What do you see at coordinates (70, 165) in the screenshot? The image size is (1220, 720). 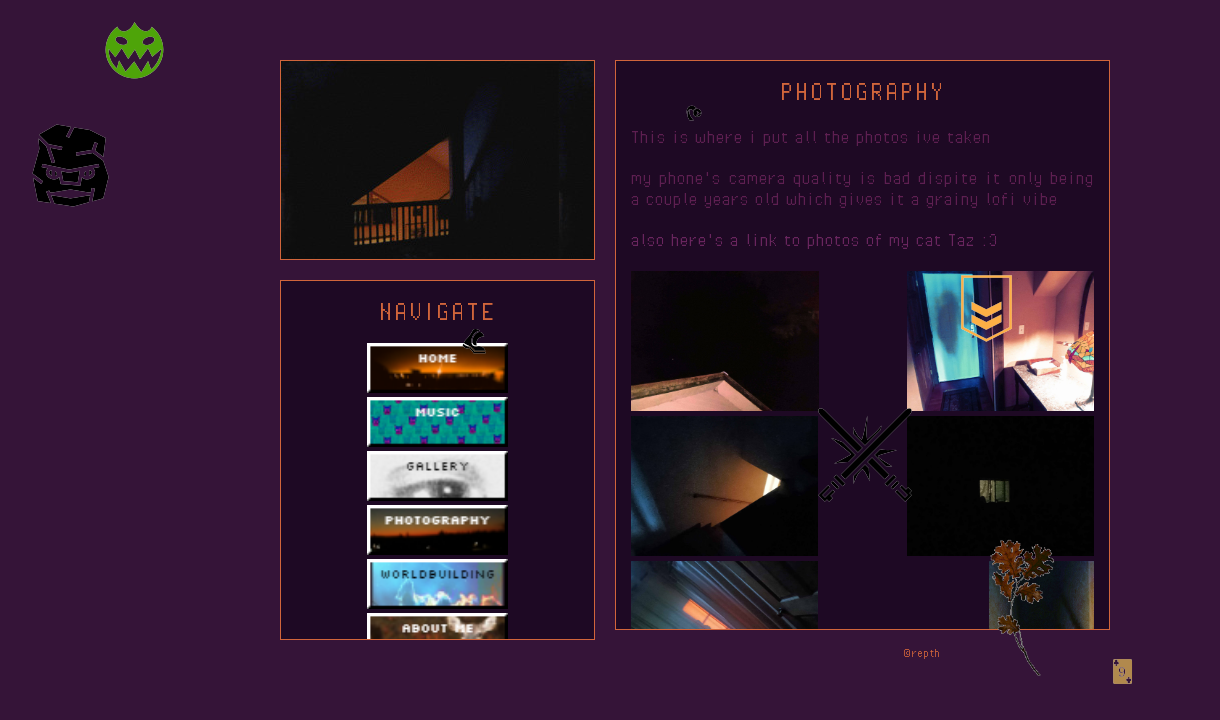 I see `select golem character or unit` at bounding box center [70, 165].